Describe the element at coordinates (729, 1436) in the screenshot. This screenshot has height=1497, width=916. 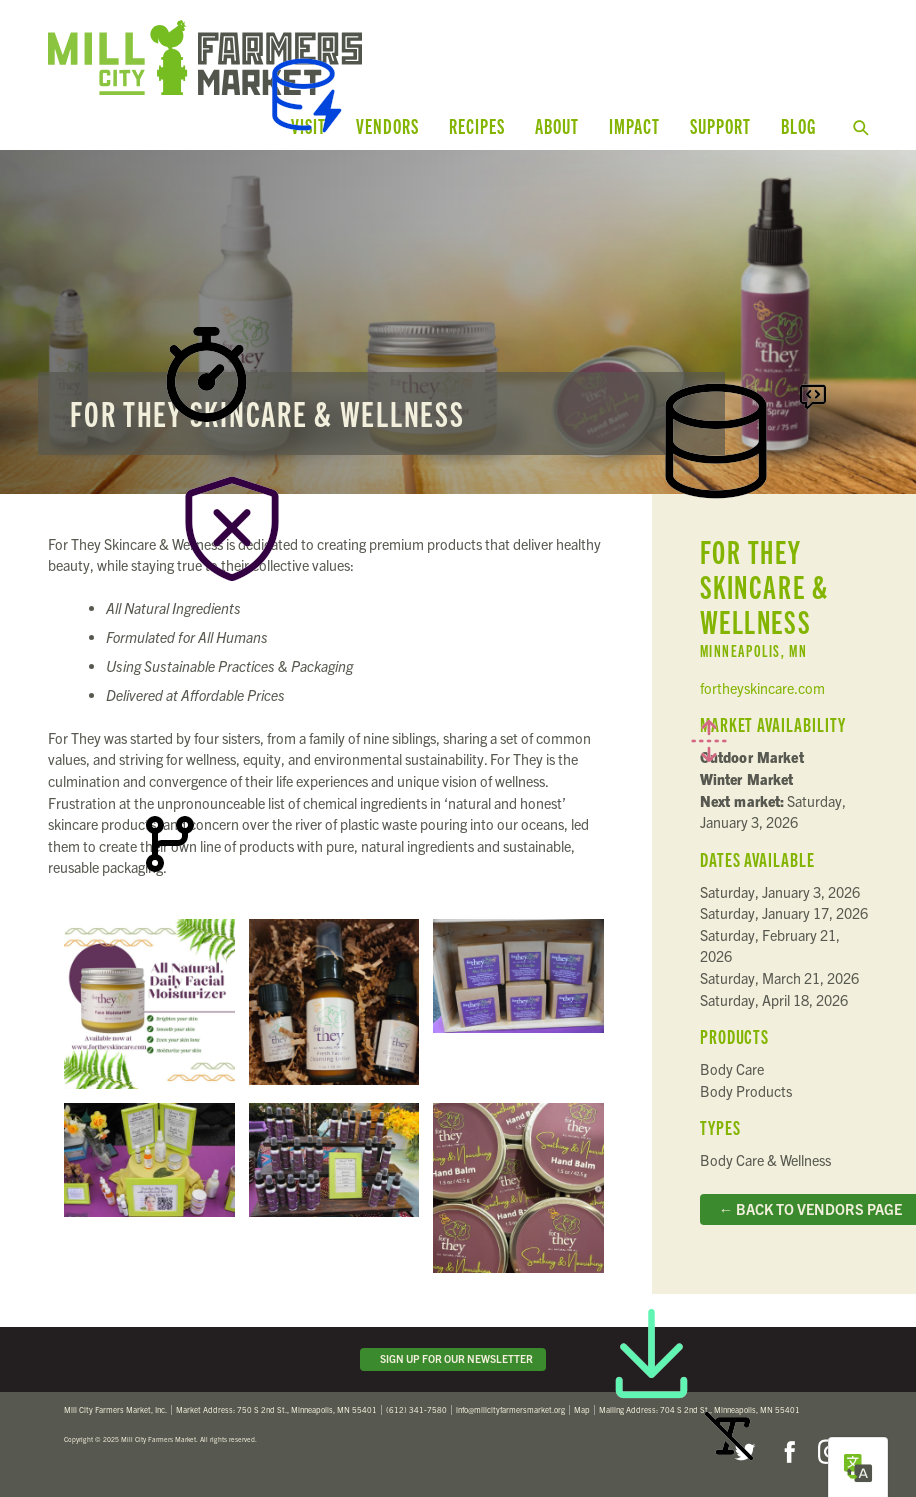
I see `clear text formatting` at that location.